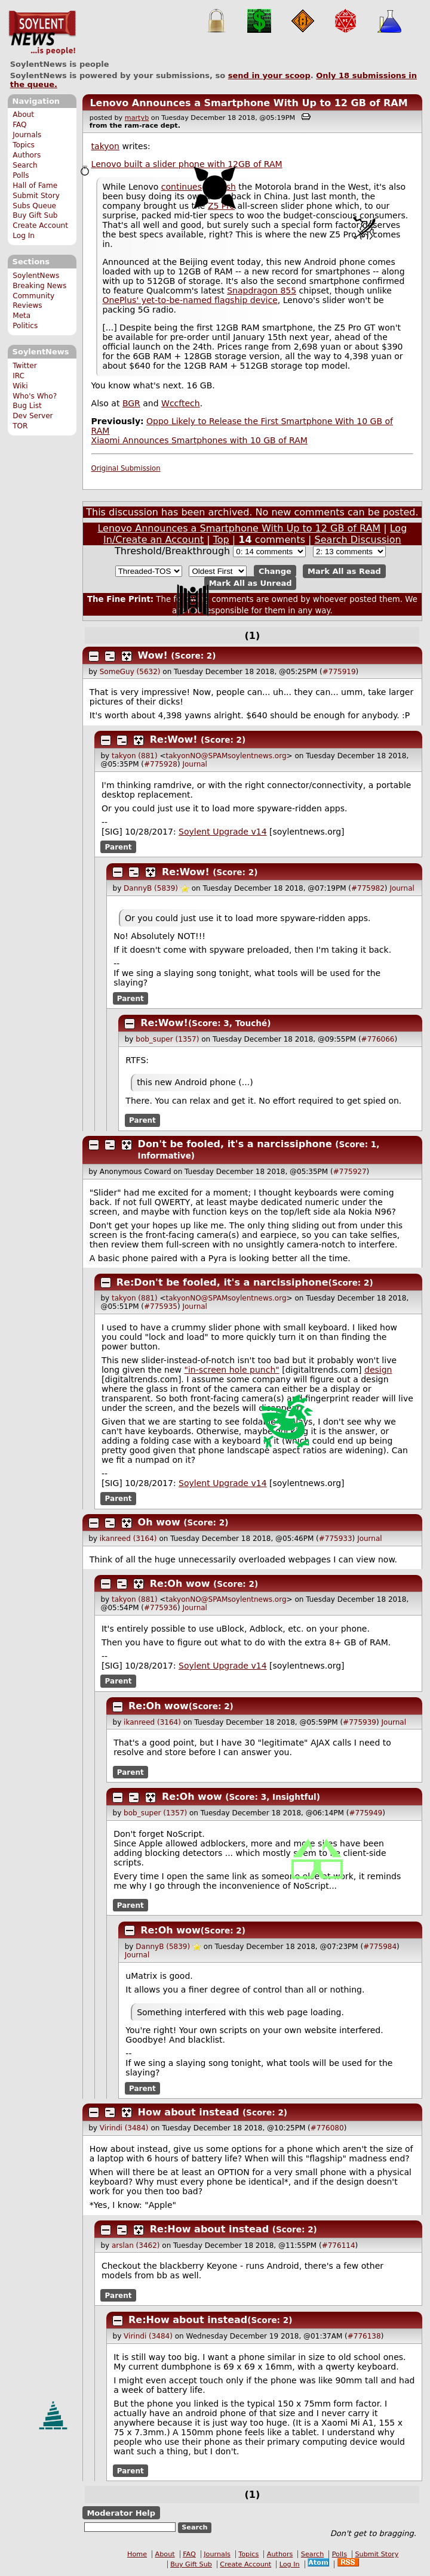 The image size is (430, 2576). I want to click on view mosque or islamic religious site, so click(53, 2414).